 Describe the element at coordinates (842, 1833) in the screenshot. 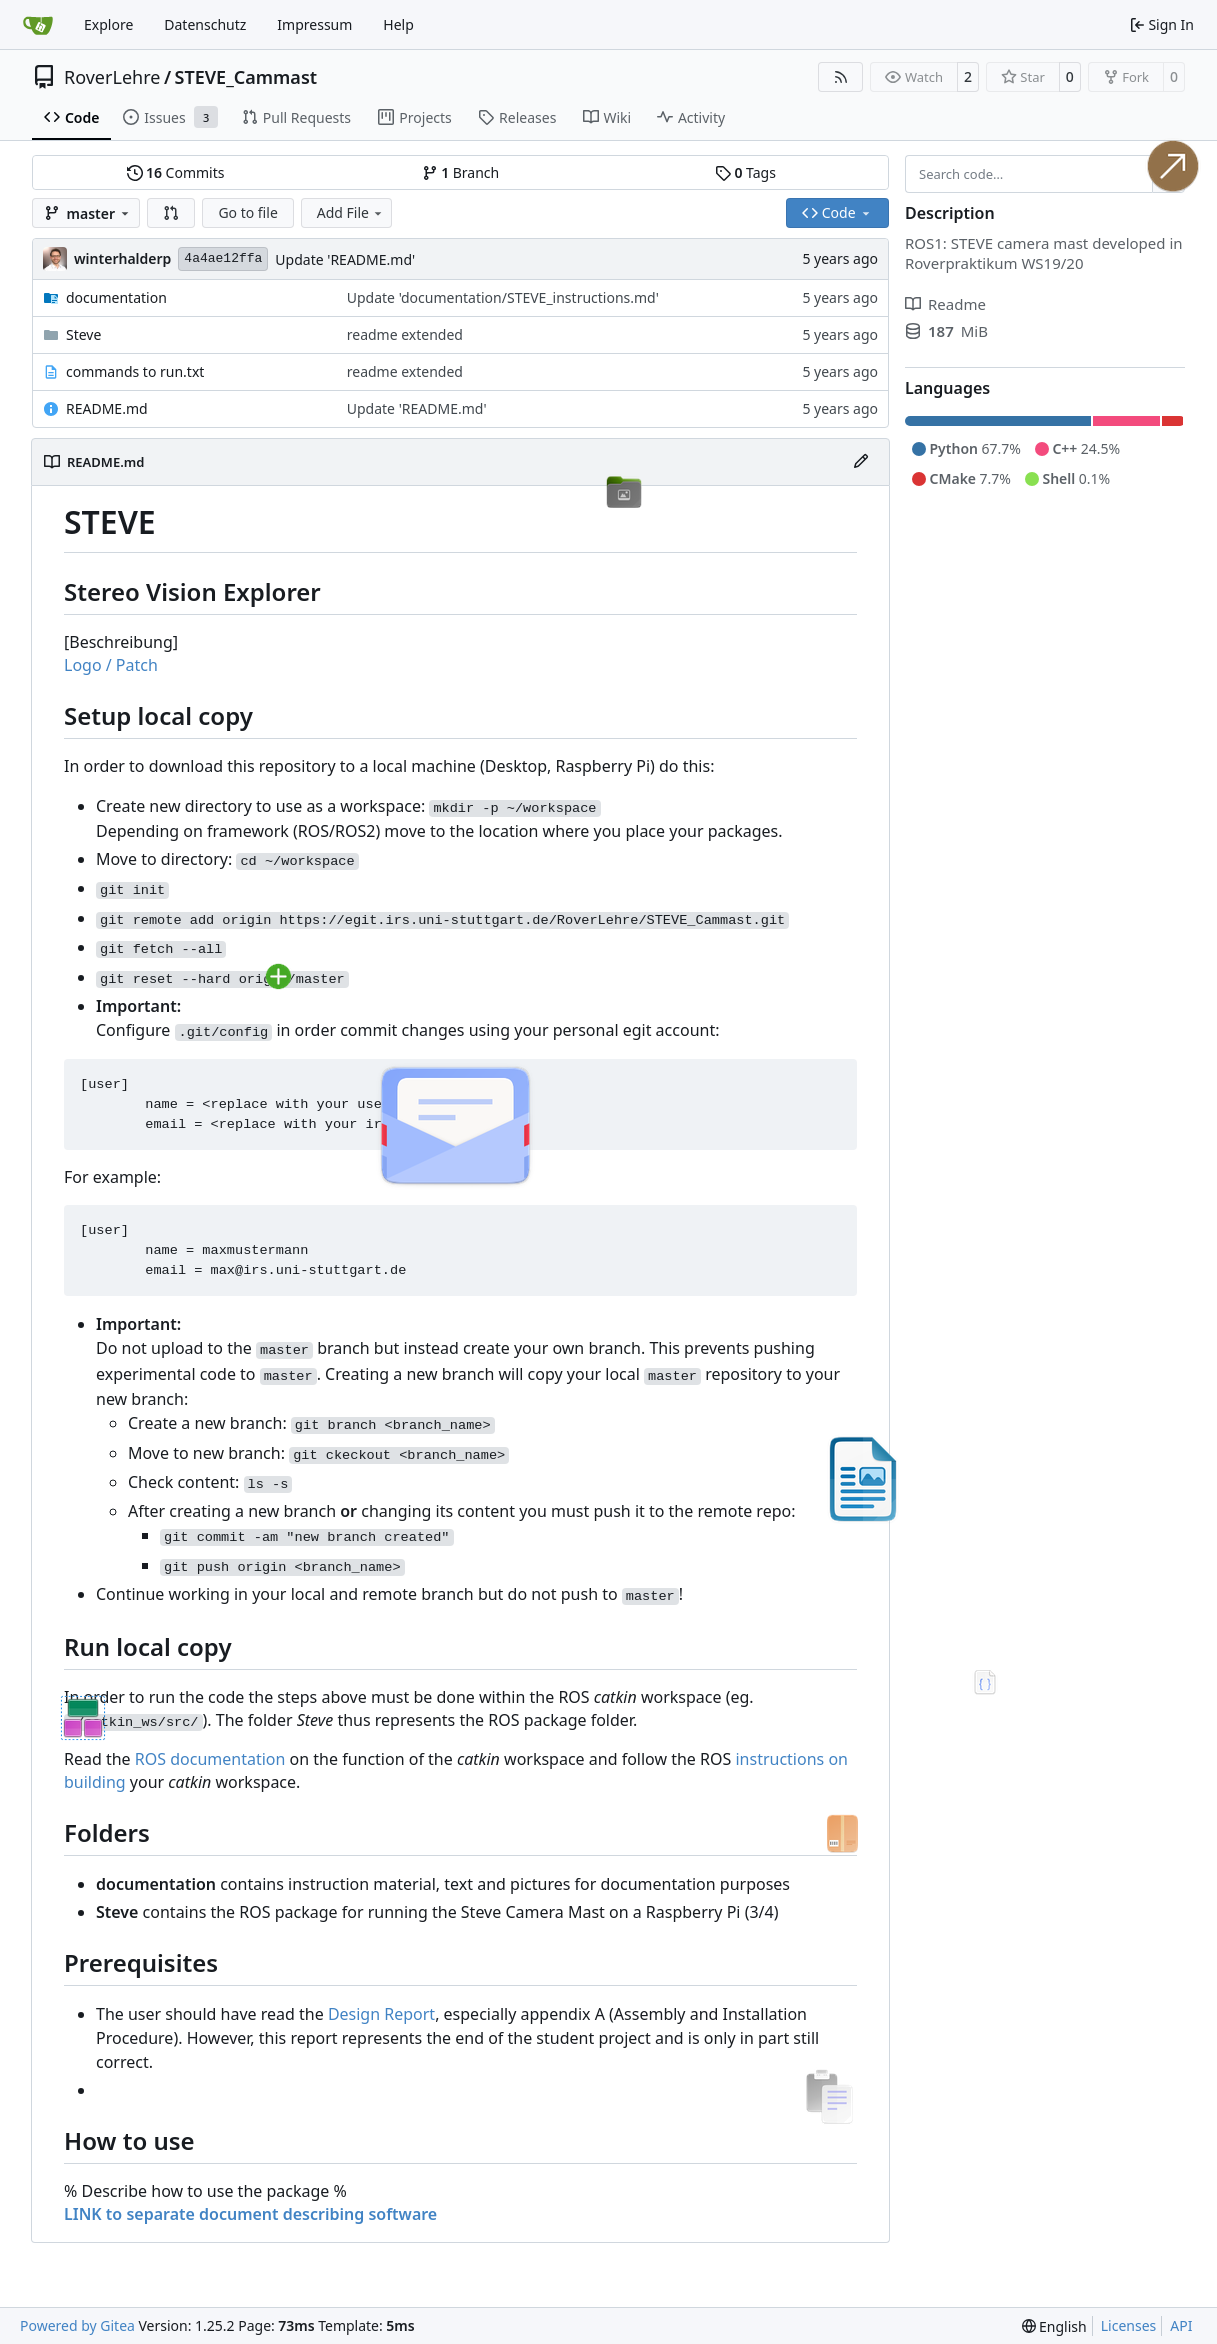

I see `a compressed archive or package file` at that location.